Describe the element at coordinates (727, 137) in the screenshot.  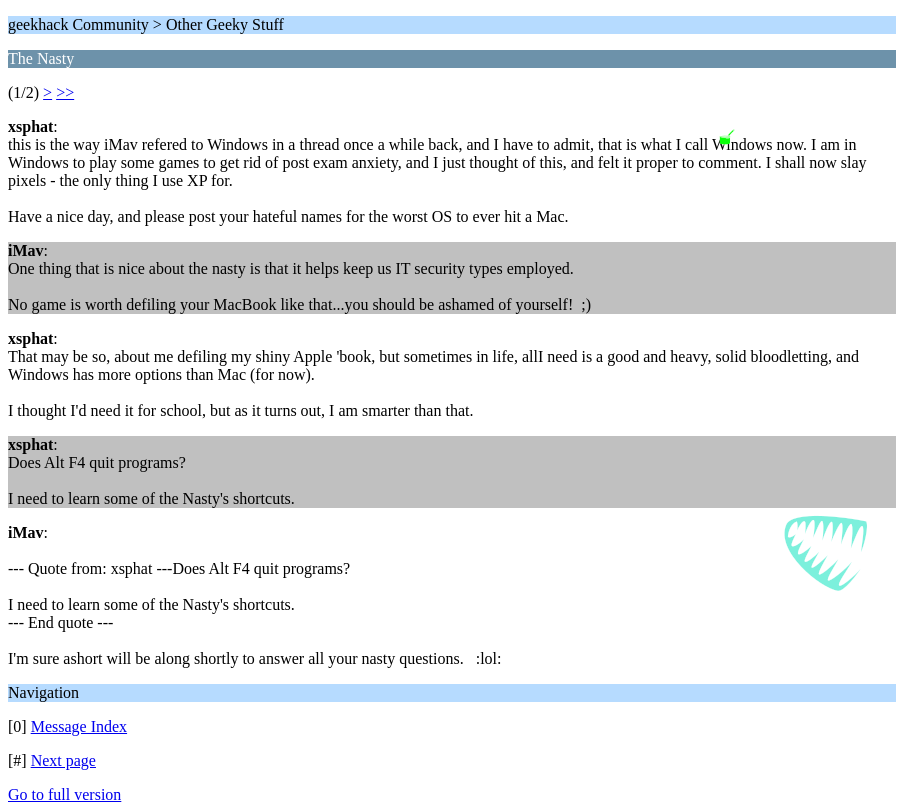
I see `access cooking or recipe features` at that location.